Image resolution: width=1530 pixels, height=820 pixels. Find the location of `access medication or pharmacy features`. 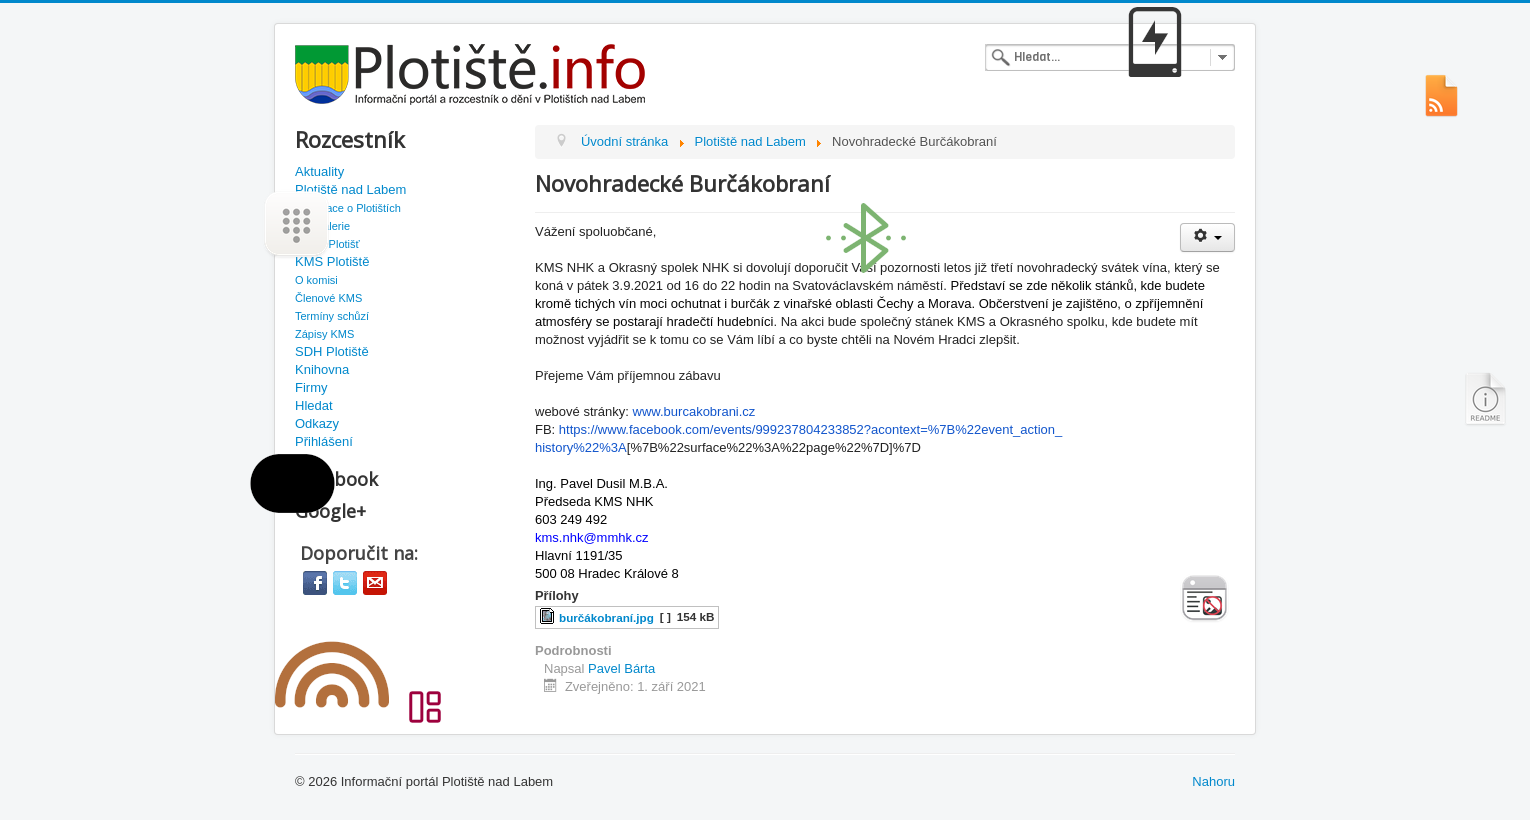

access medication or pharmacy features is located at coordinates (292, 483).